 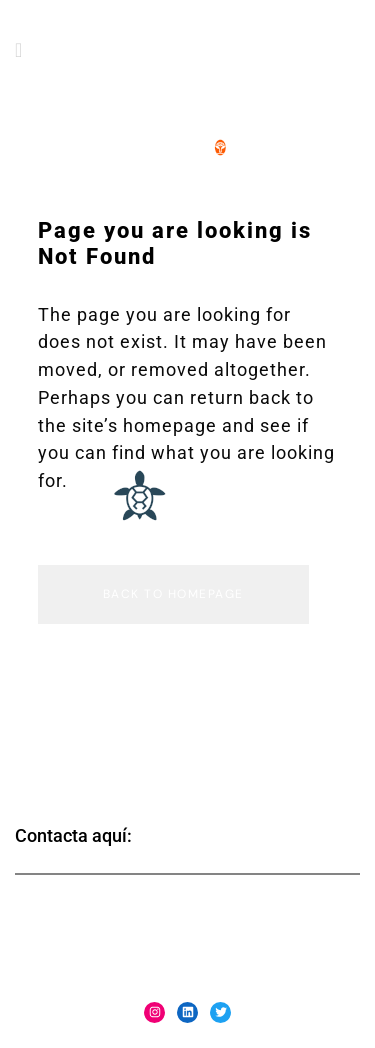 I want to click on activate mystical vision or special sight ability, so click(x=220, y=147).